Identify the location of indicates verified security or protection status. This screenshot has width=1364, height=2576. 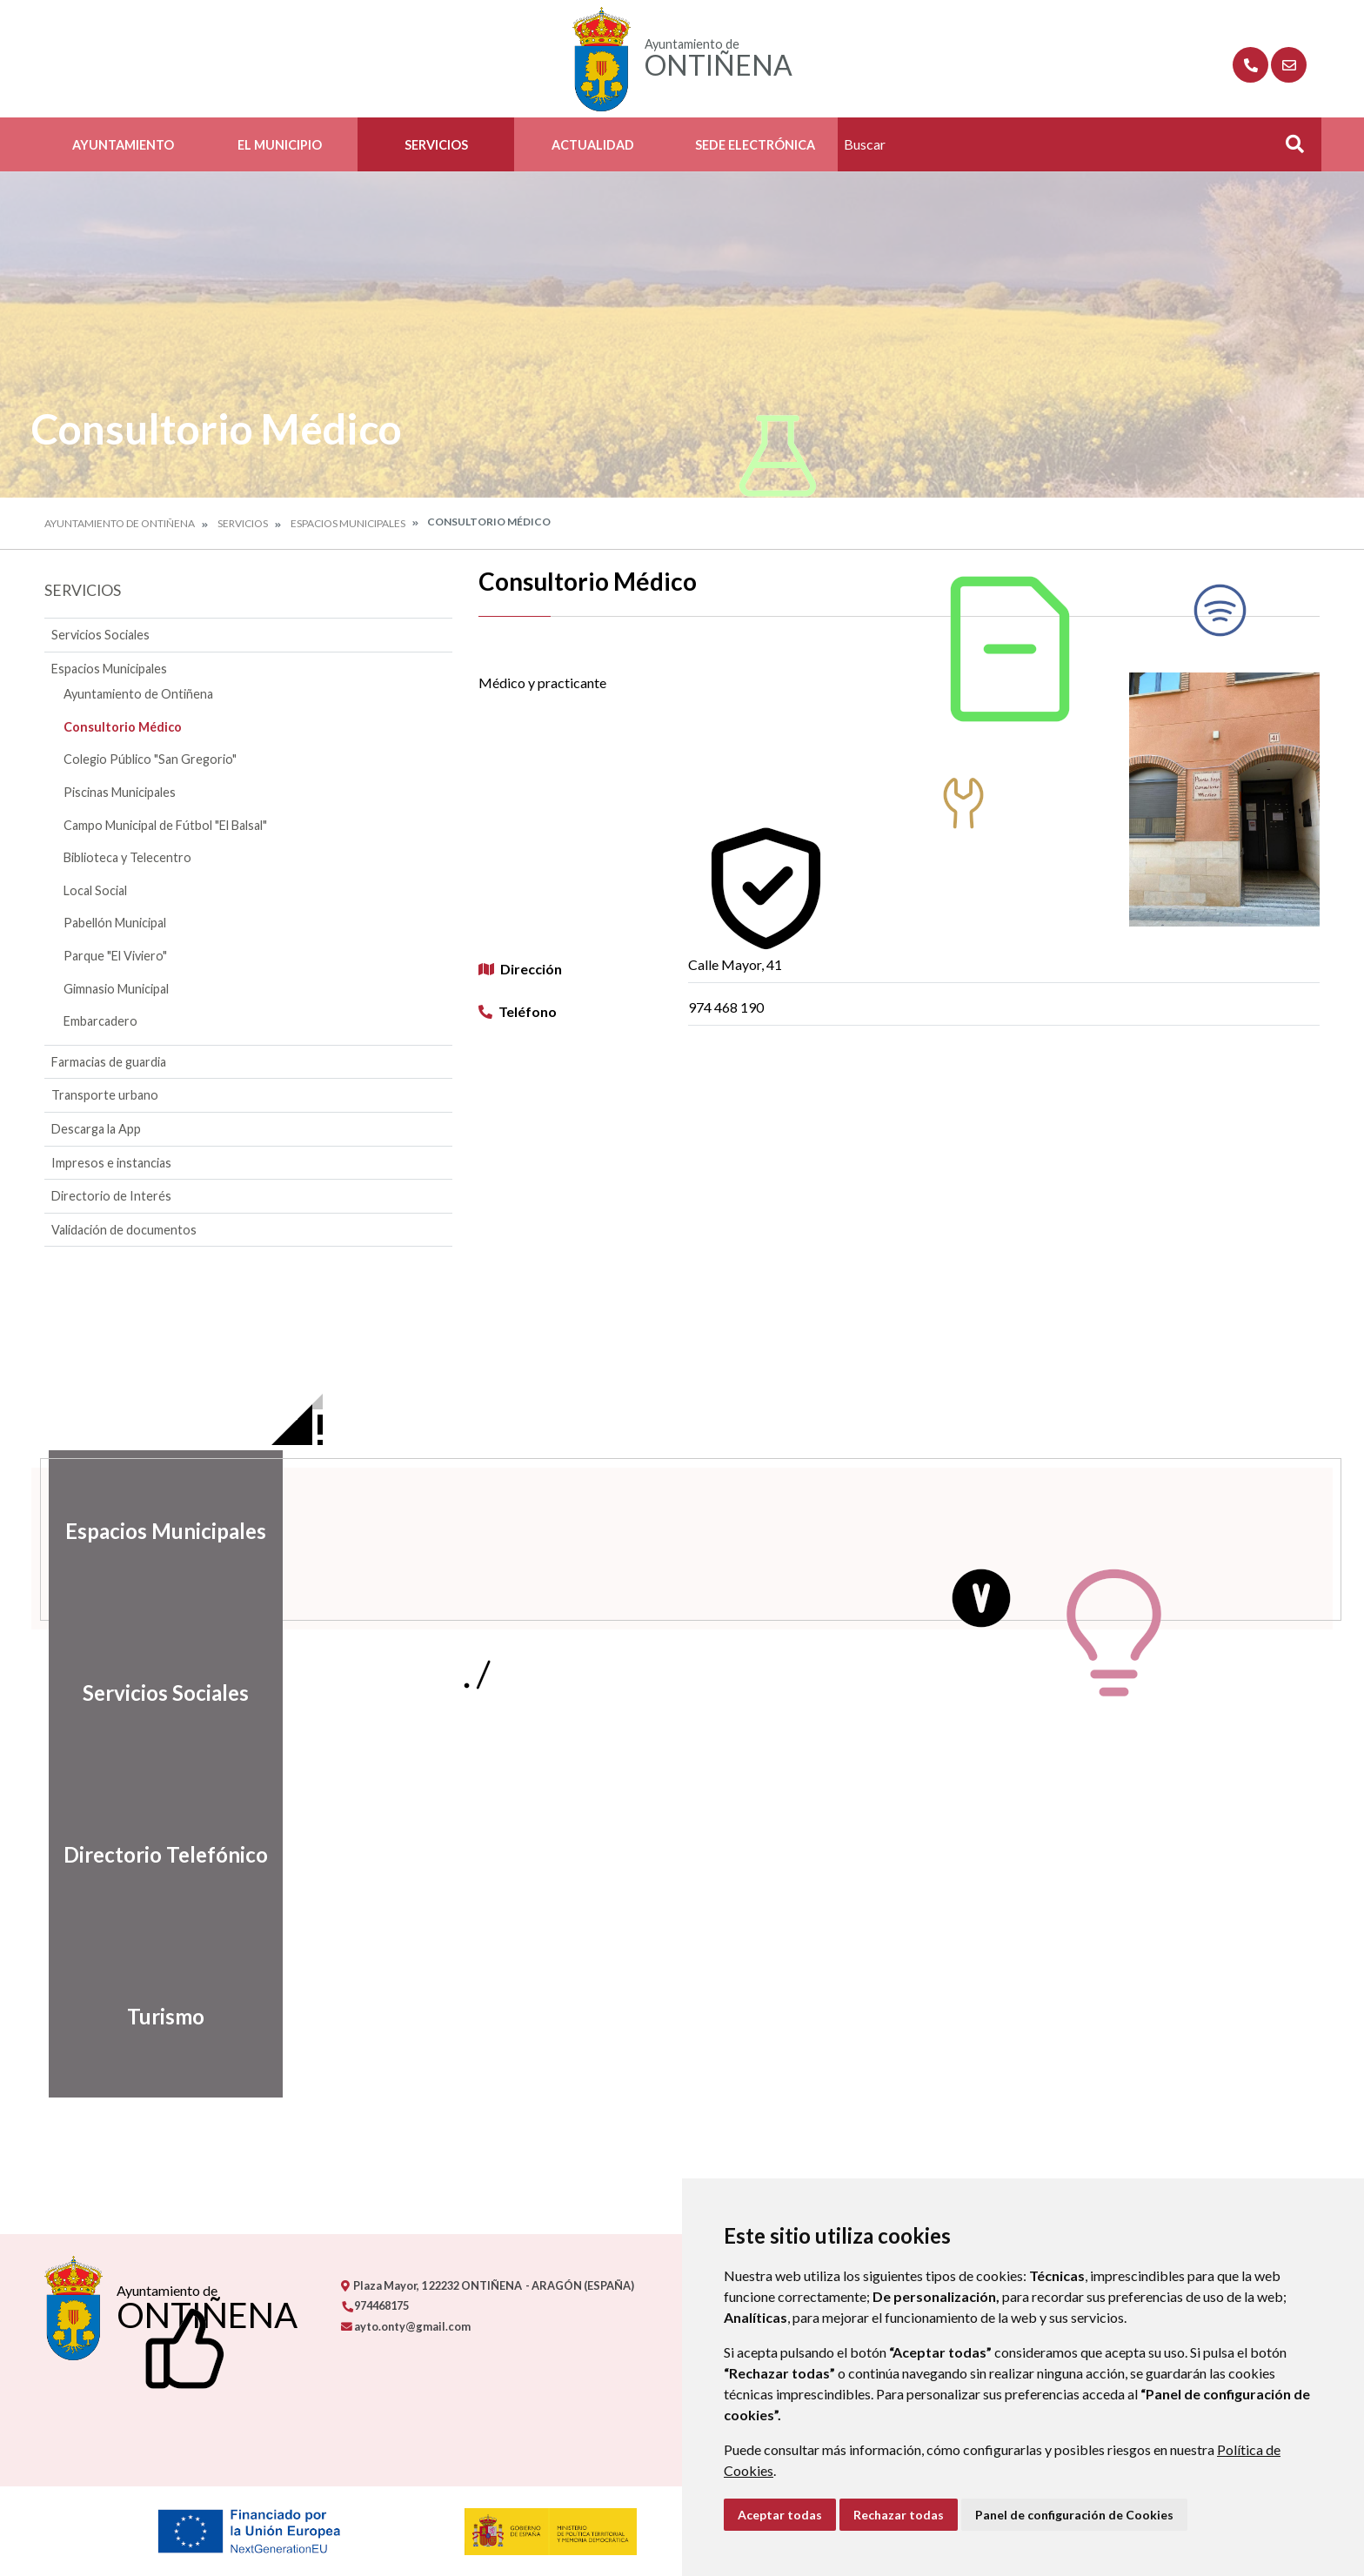
(766, 889).